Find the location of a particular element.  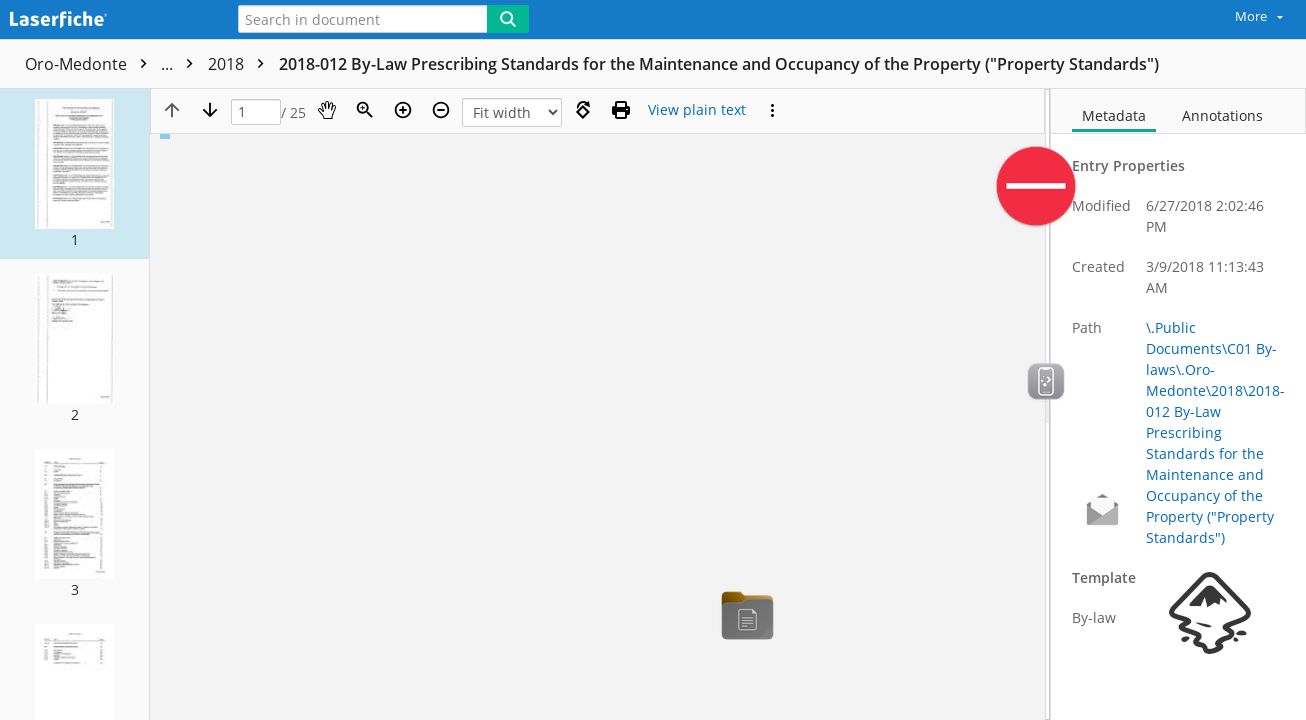

indicates an error or critical issue has occurred is located at coordinates (1036, 186).